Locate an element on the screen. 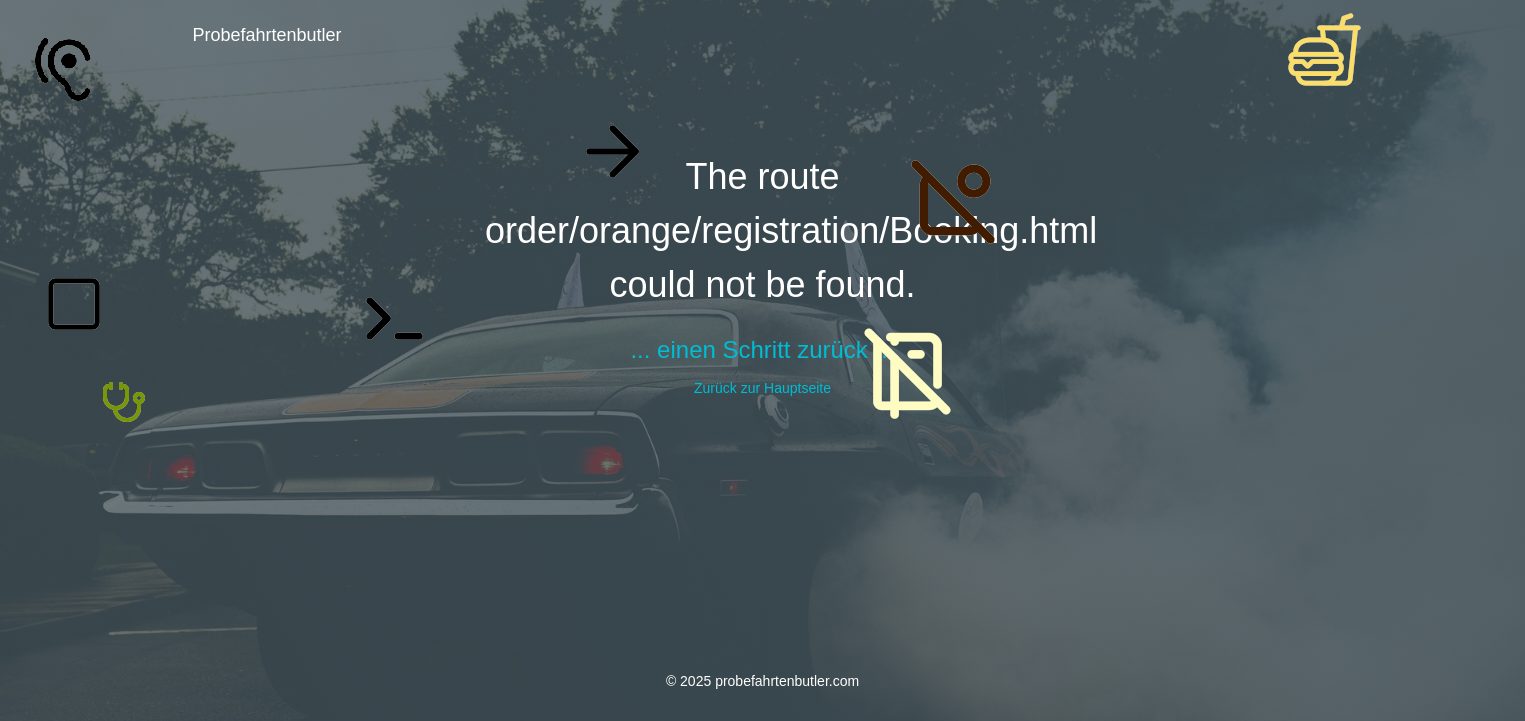 The height and width of the screenshot is (721, 1525). access health or medical features is located at coordinates (123, 402).